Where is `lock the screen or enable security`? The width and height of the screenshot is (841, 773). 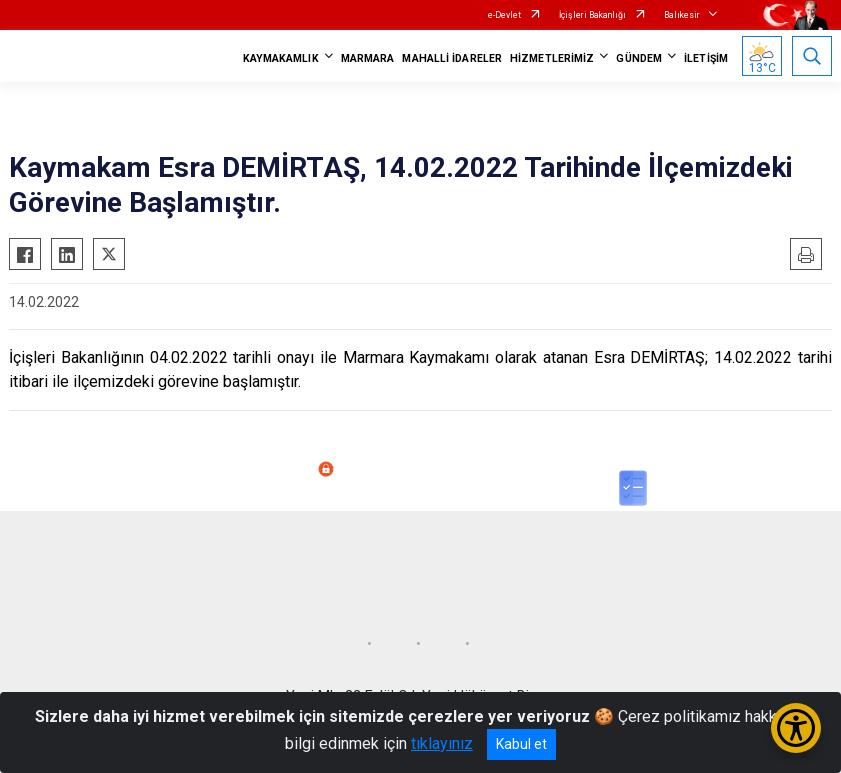 lock the screen or enable security is located at coordinates (326, 469).